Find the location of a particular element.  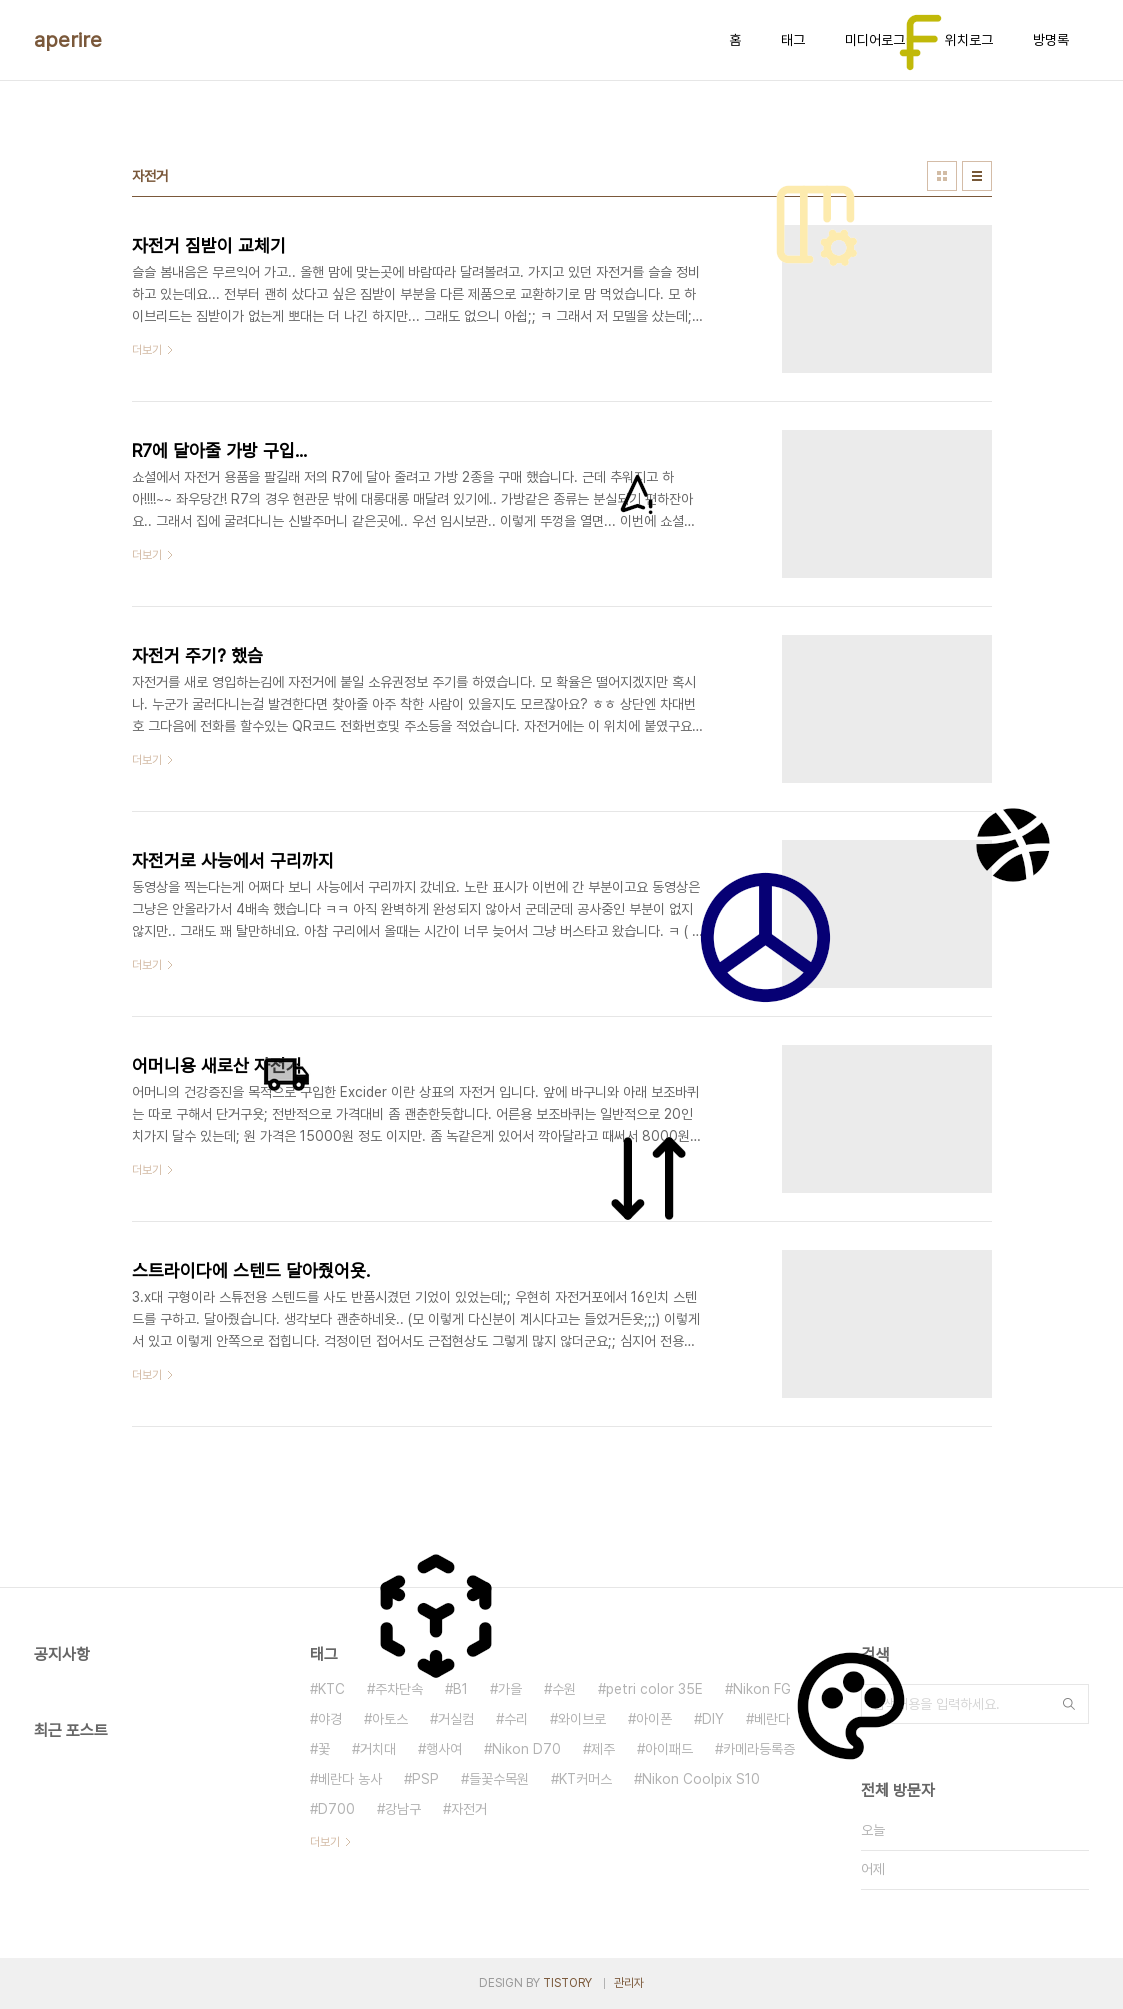

indicates Swiss franc currency is located at coordinates (920, 42).